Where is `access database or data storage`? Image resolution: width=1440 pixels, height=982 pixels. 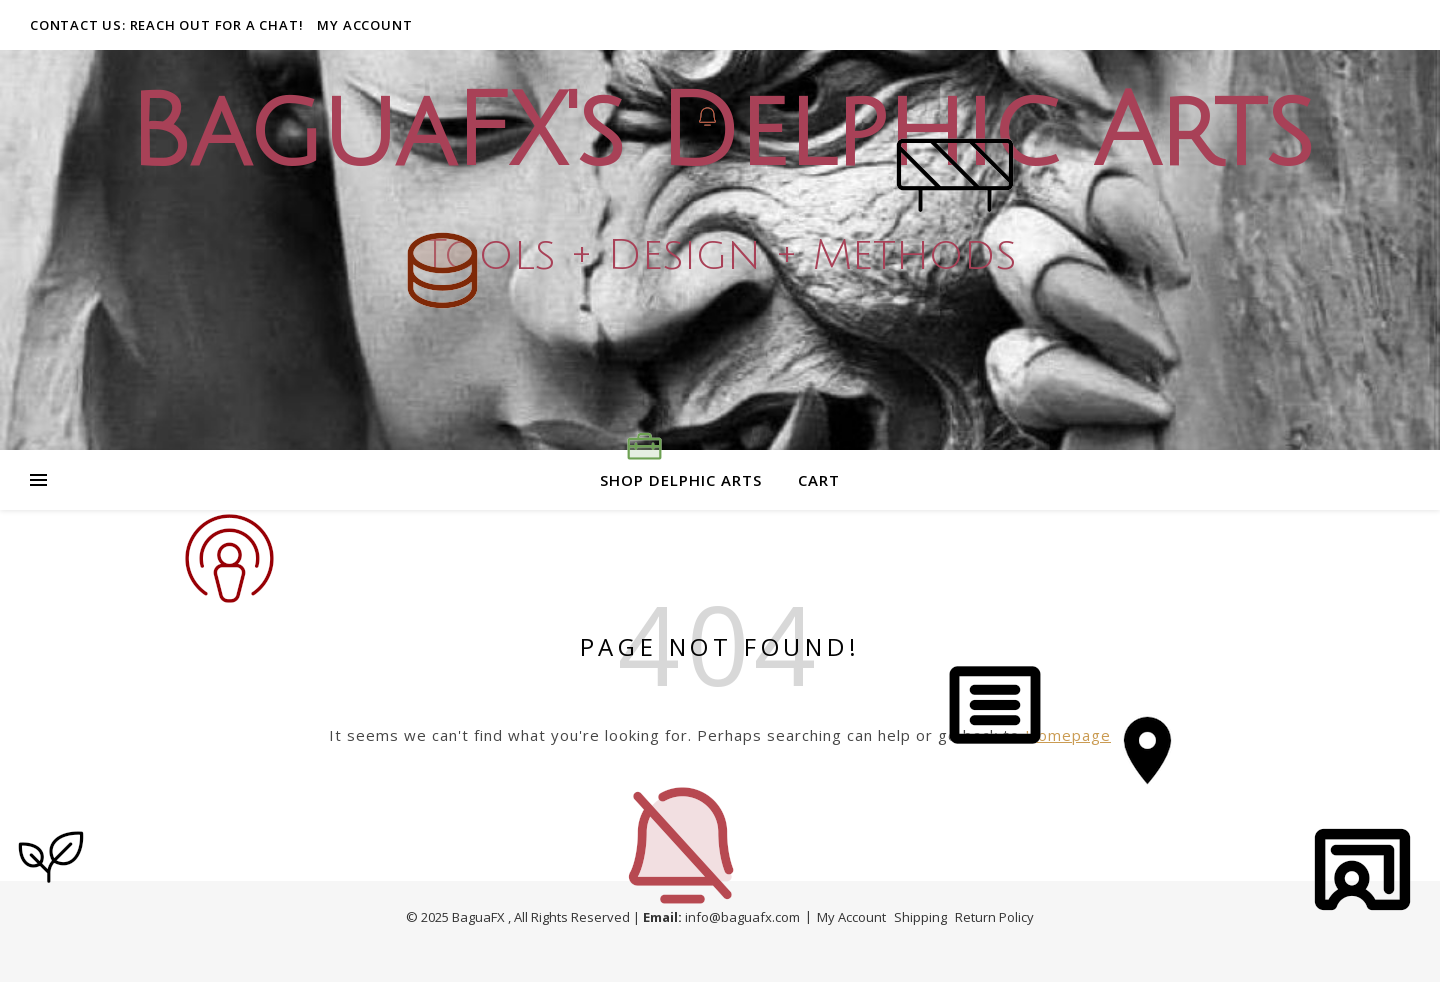 access database or data storage is located at coordinates (442, 270).